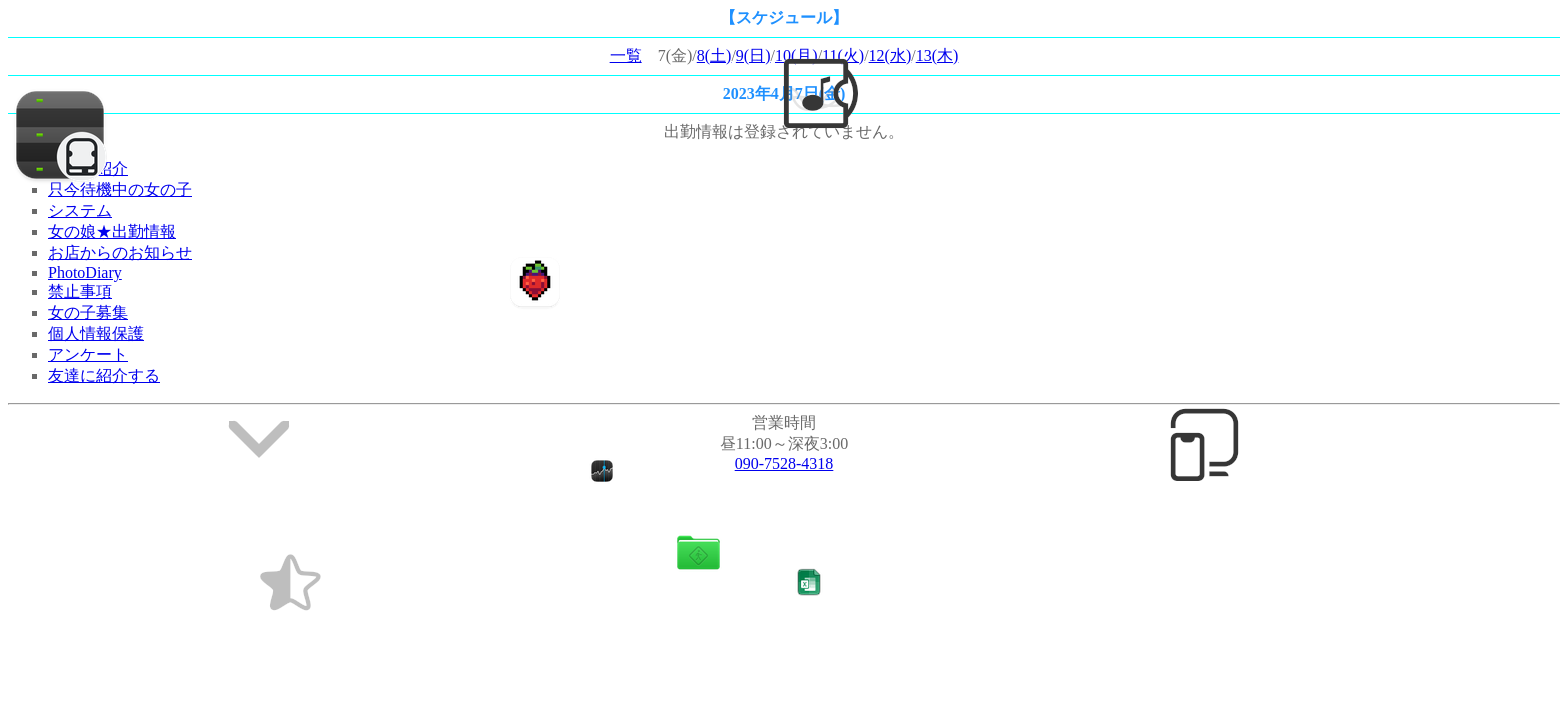  Describe the element at coordinates (259, 441) in the screenshot. I see `scroll down or view more content` at that location.